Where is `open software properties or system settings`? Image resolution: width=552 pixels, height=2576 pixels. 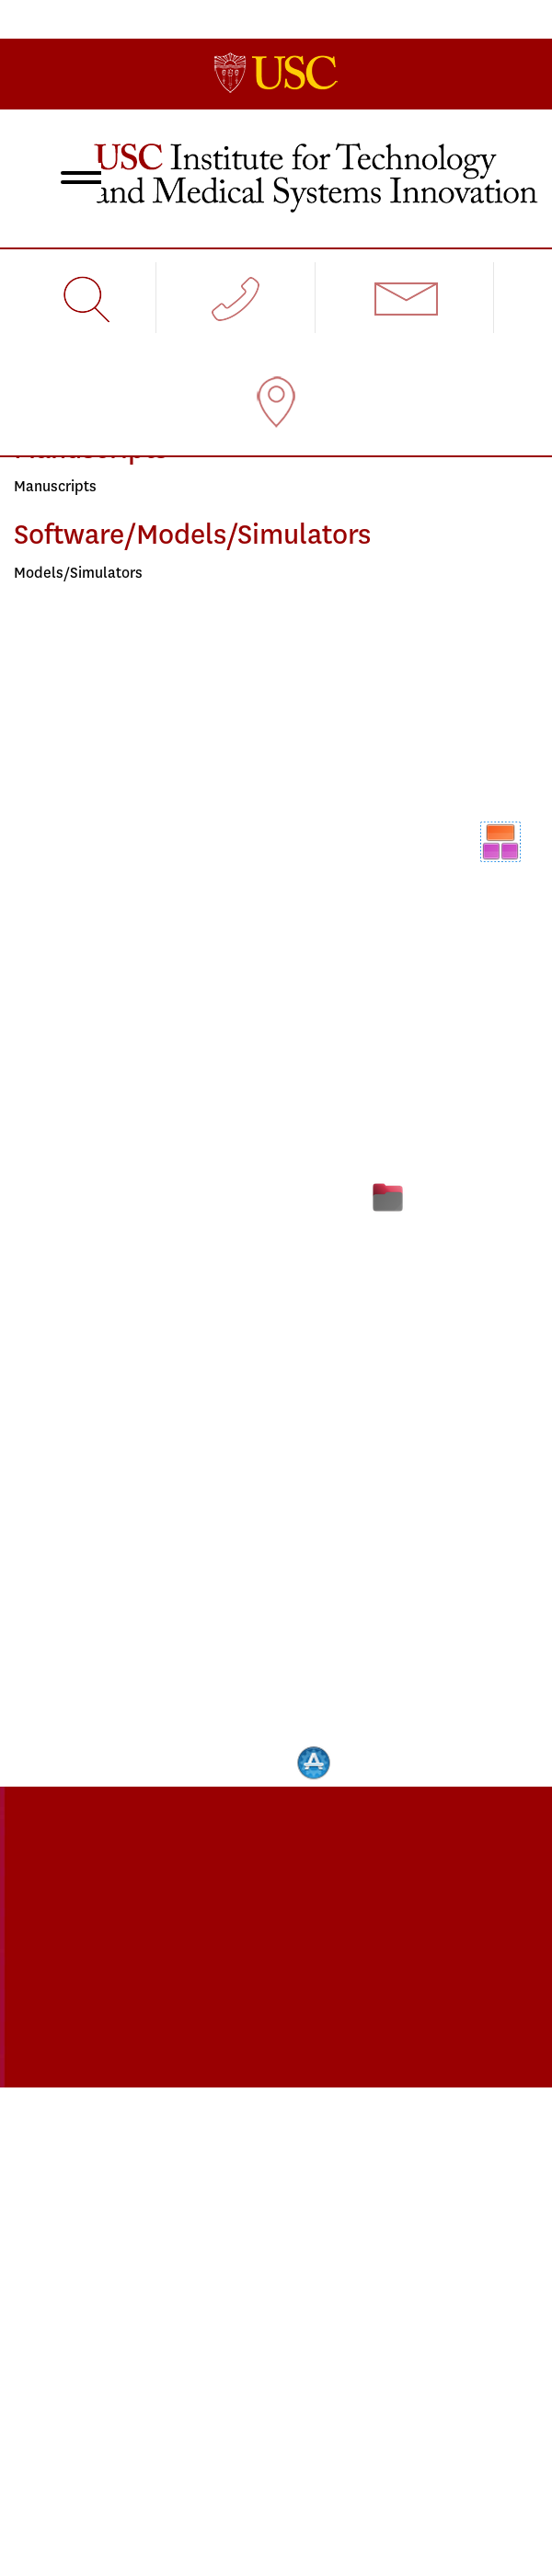 open software properties or system settings is located at coordinates (314, 1763).